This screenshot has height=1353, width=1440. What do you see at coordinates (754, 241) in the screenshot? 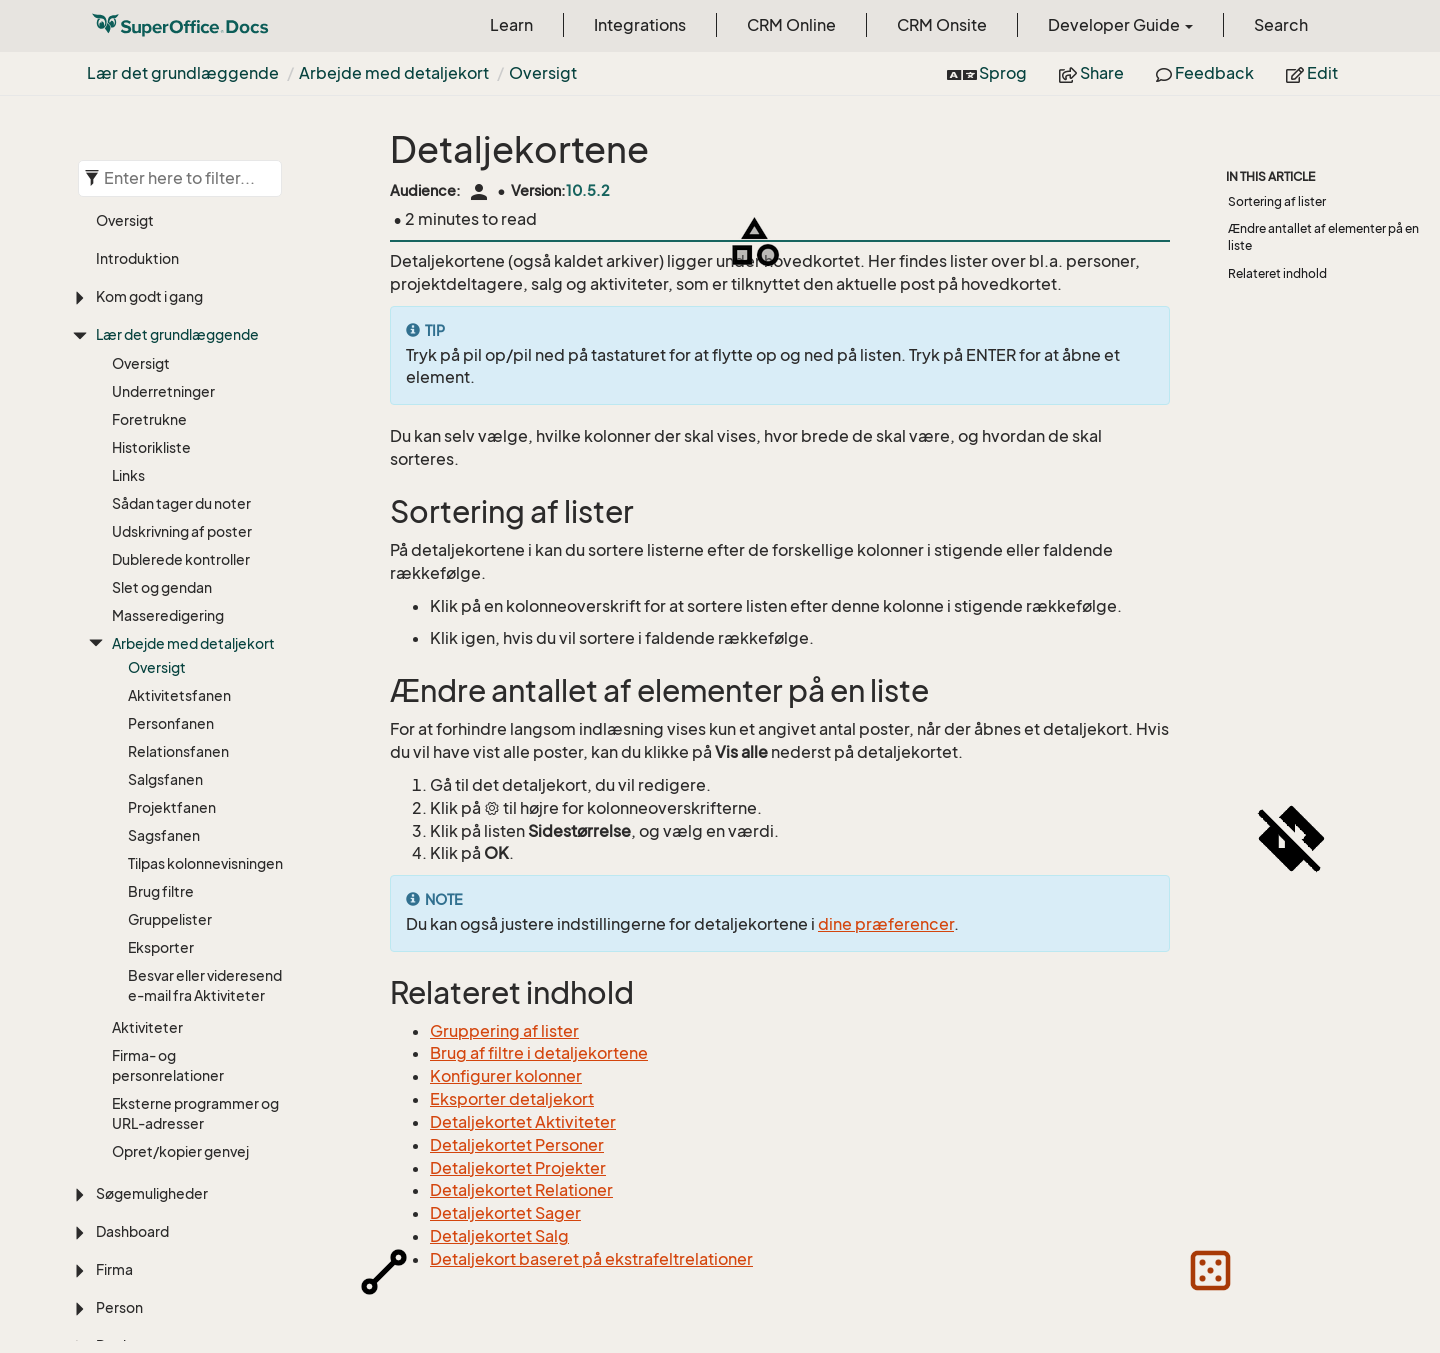
I see `browse or filter by category` at bounding box center [754, 241].